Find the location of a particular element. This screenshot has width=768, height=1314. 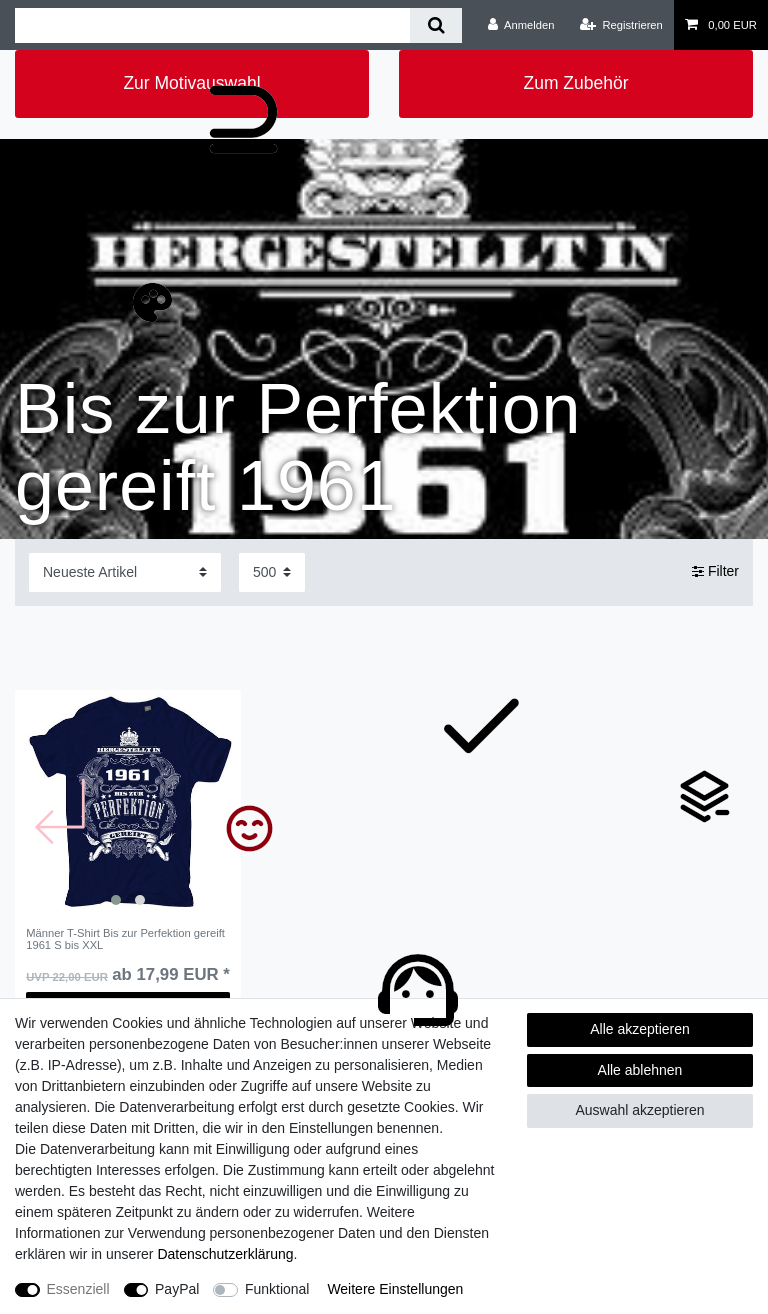

go back to previous line or section is located at coordinates (62, 811).